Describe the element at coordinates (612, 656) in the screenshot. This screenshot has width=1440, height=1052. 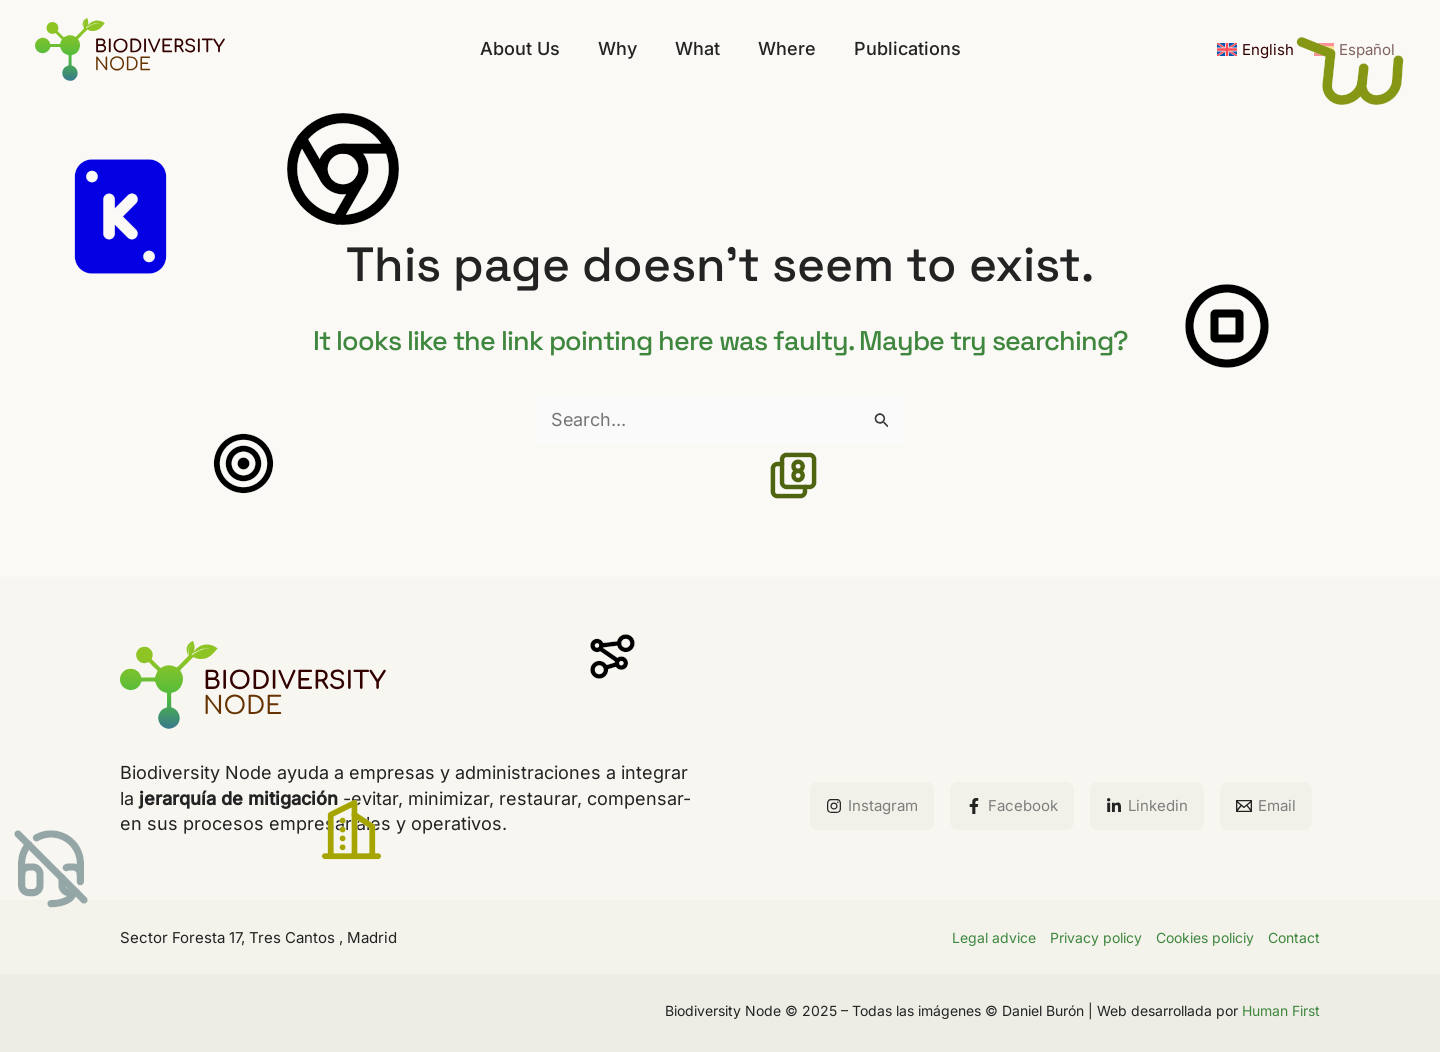
I see `view data point connections or relationships` at that location.